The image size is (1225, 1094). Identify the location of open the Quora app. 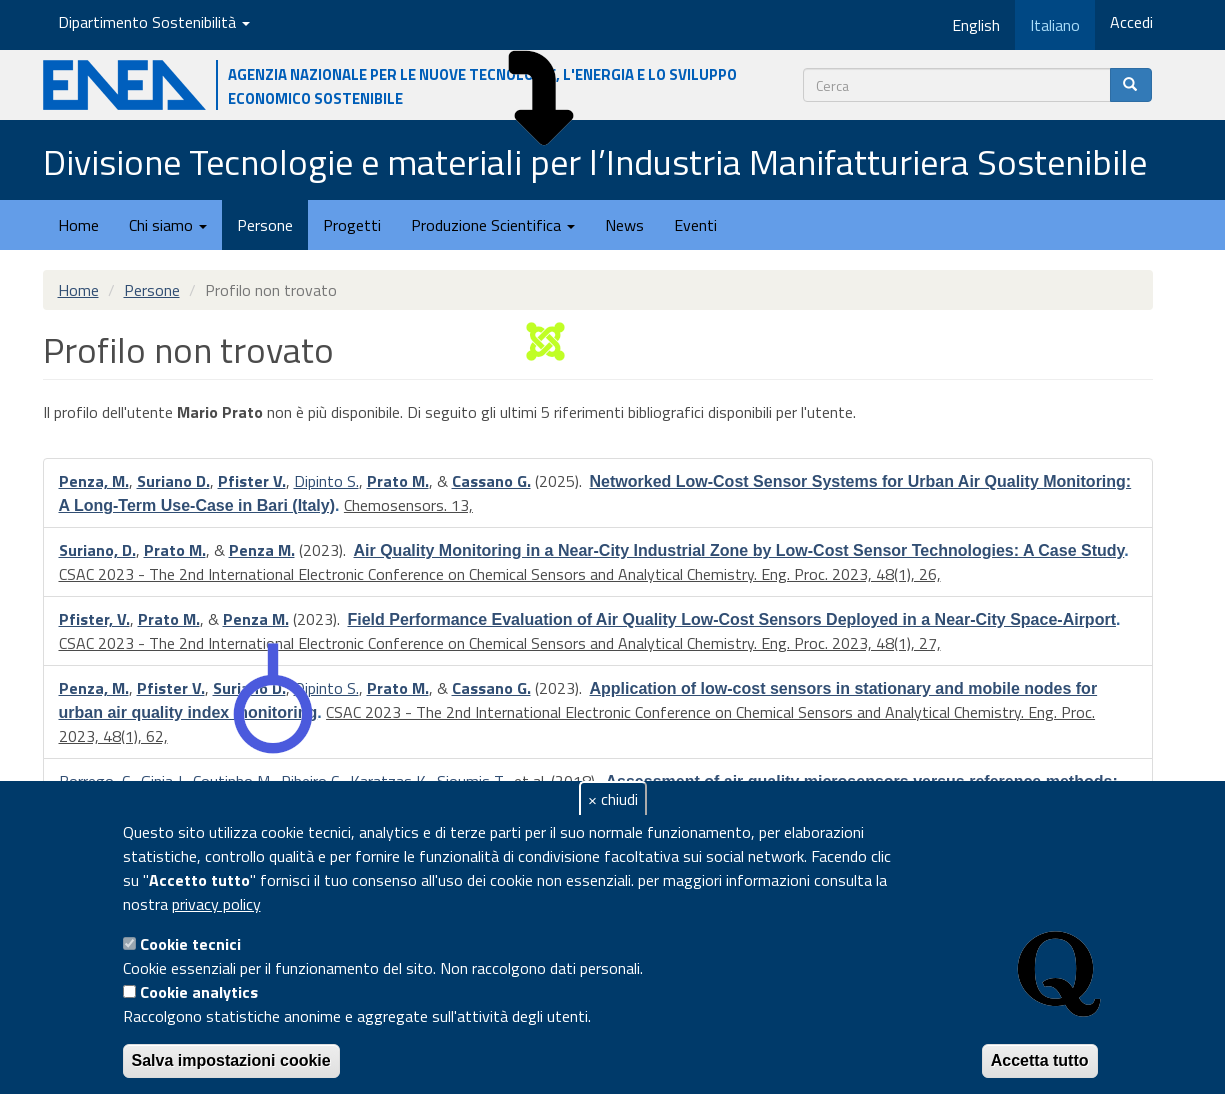
(1059, 974).